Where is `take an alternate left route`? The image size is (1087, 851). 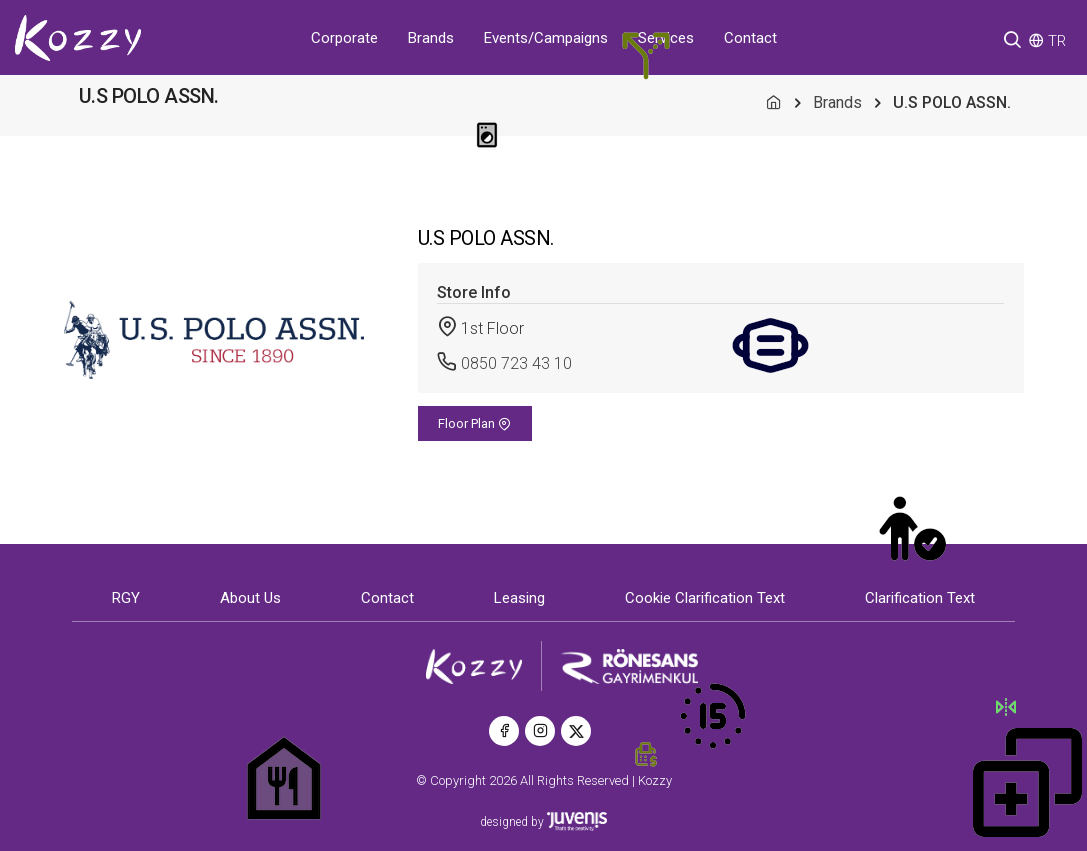
take an alternate left route is located at coordinates (646, 56).